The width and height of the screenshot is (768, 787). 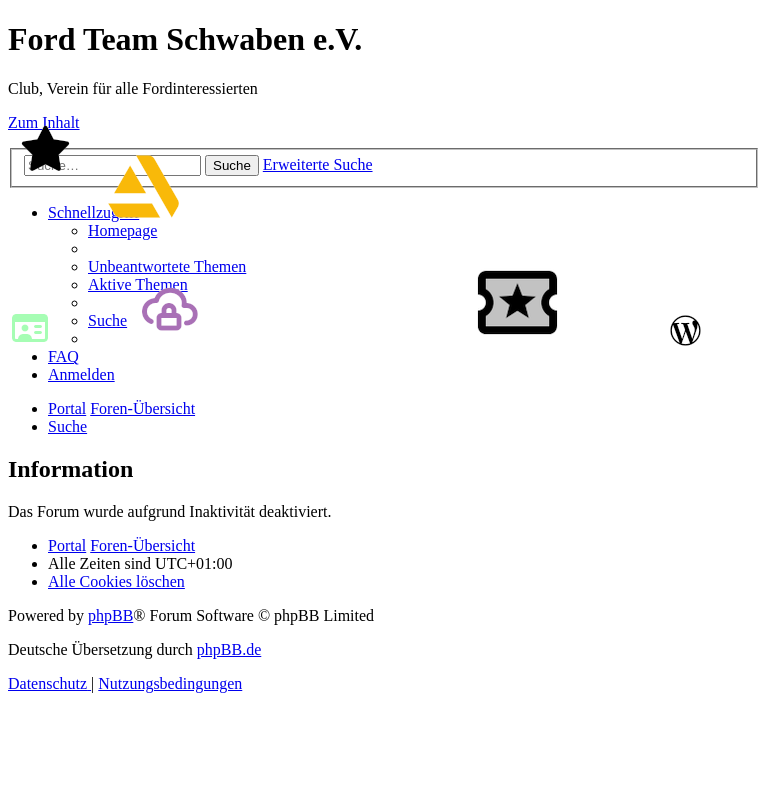 What do you see at coordinates (685, 330) in the screenshot?
I see `wordpress logo` at bounding box center [685, 330].